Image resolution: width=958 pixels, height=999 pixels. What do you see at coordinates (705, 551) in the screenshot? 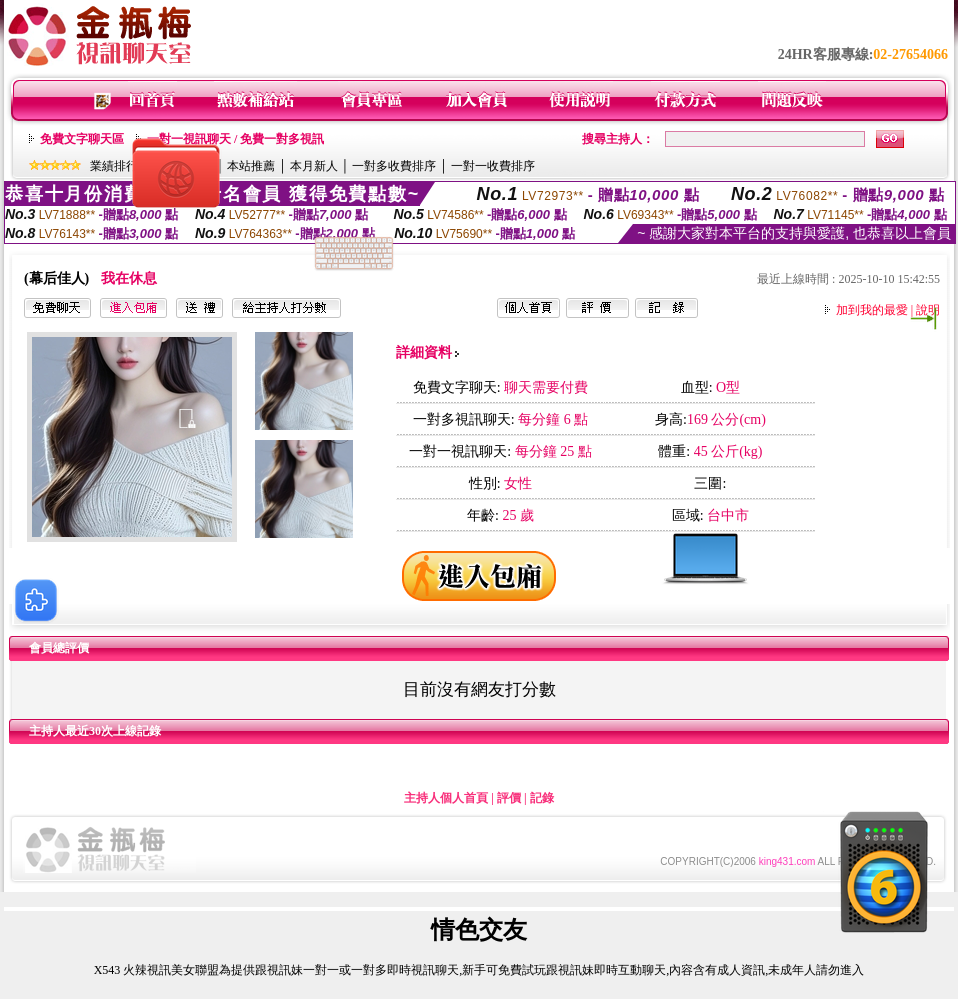
I see `represents this device in system settings or finder` at bounding box center [705, 551].